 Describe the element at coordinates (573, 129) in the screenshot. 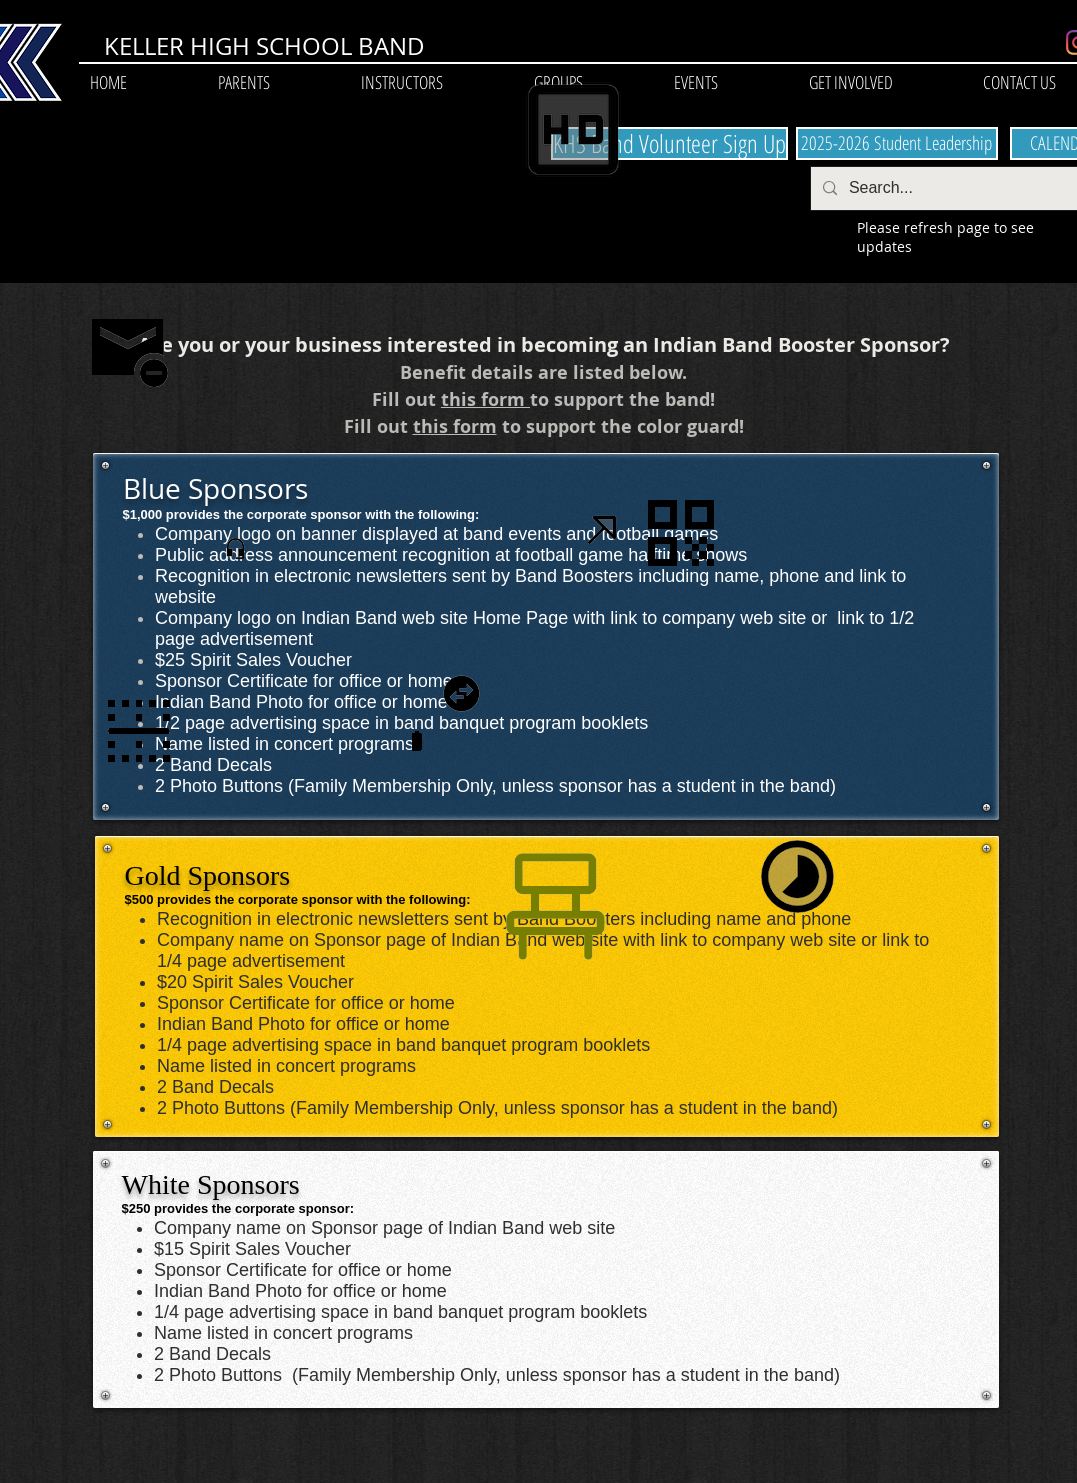

I see `indicates high definition video quality is available` at that location.